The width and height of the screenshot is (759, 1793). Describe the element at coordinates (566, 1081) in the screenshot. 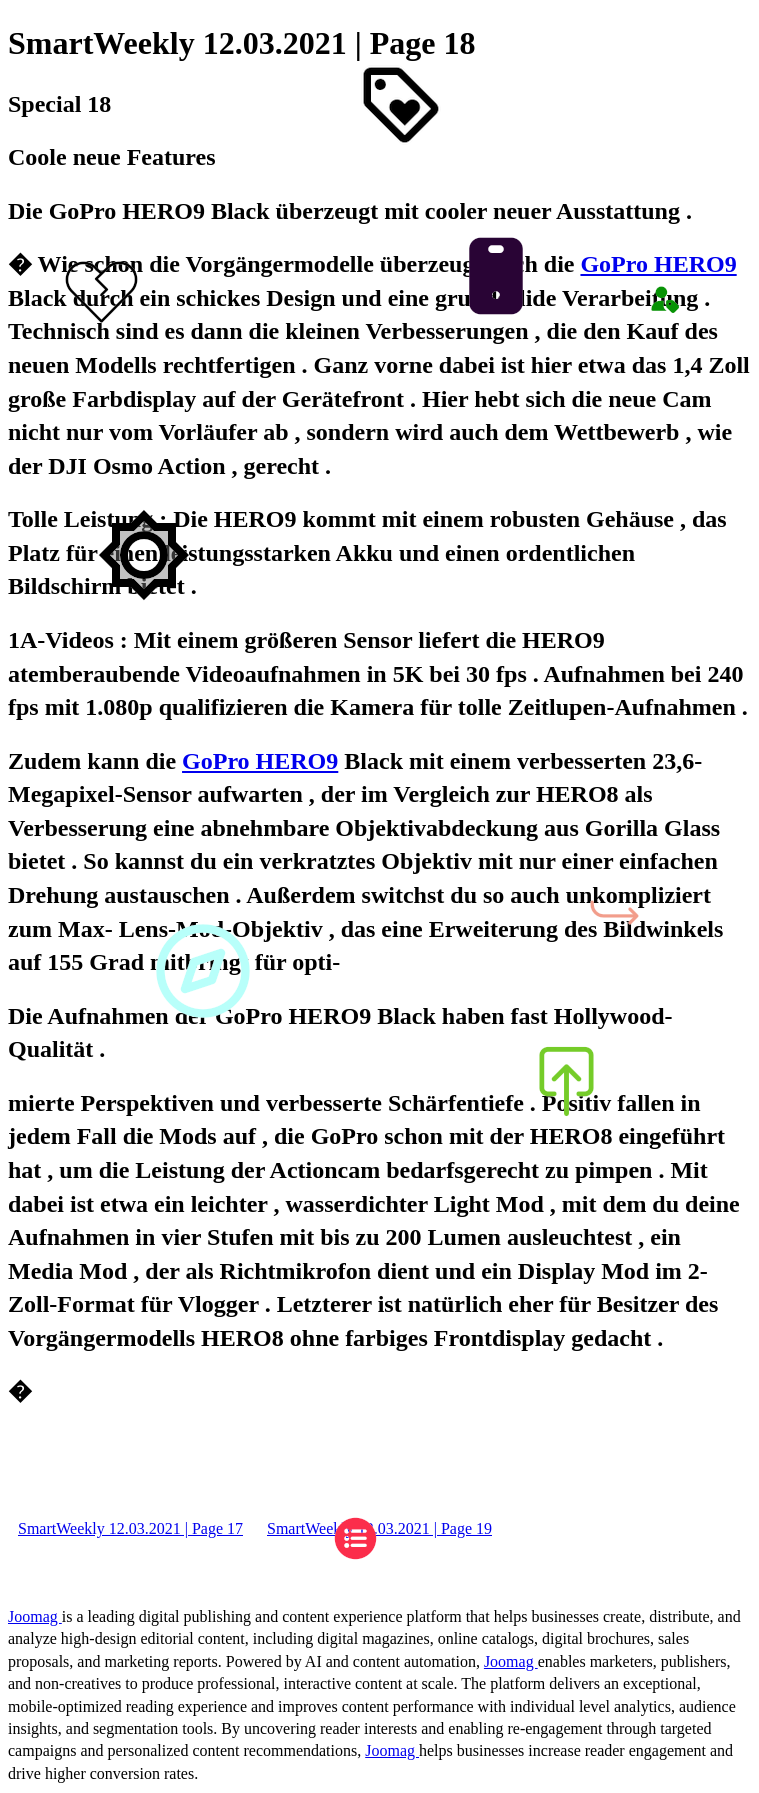

I see `upload a file or document` at that location.